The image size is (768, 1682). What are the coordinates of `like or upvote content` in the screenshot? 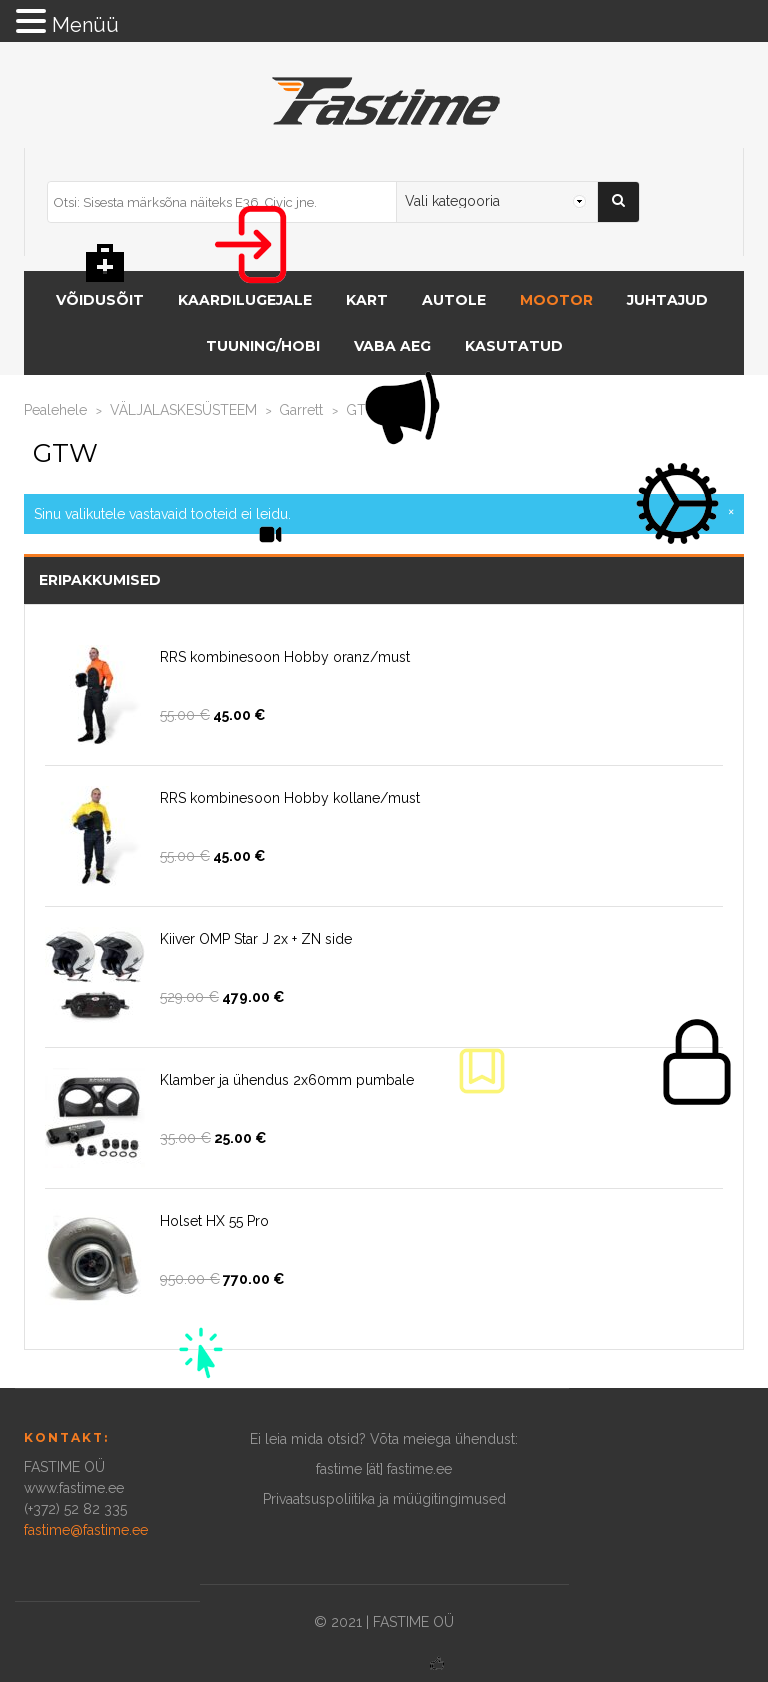 It's located at (437, 1664).